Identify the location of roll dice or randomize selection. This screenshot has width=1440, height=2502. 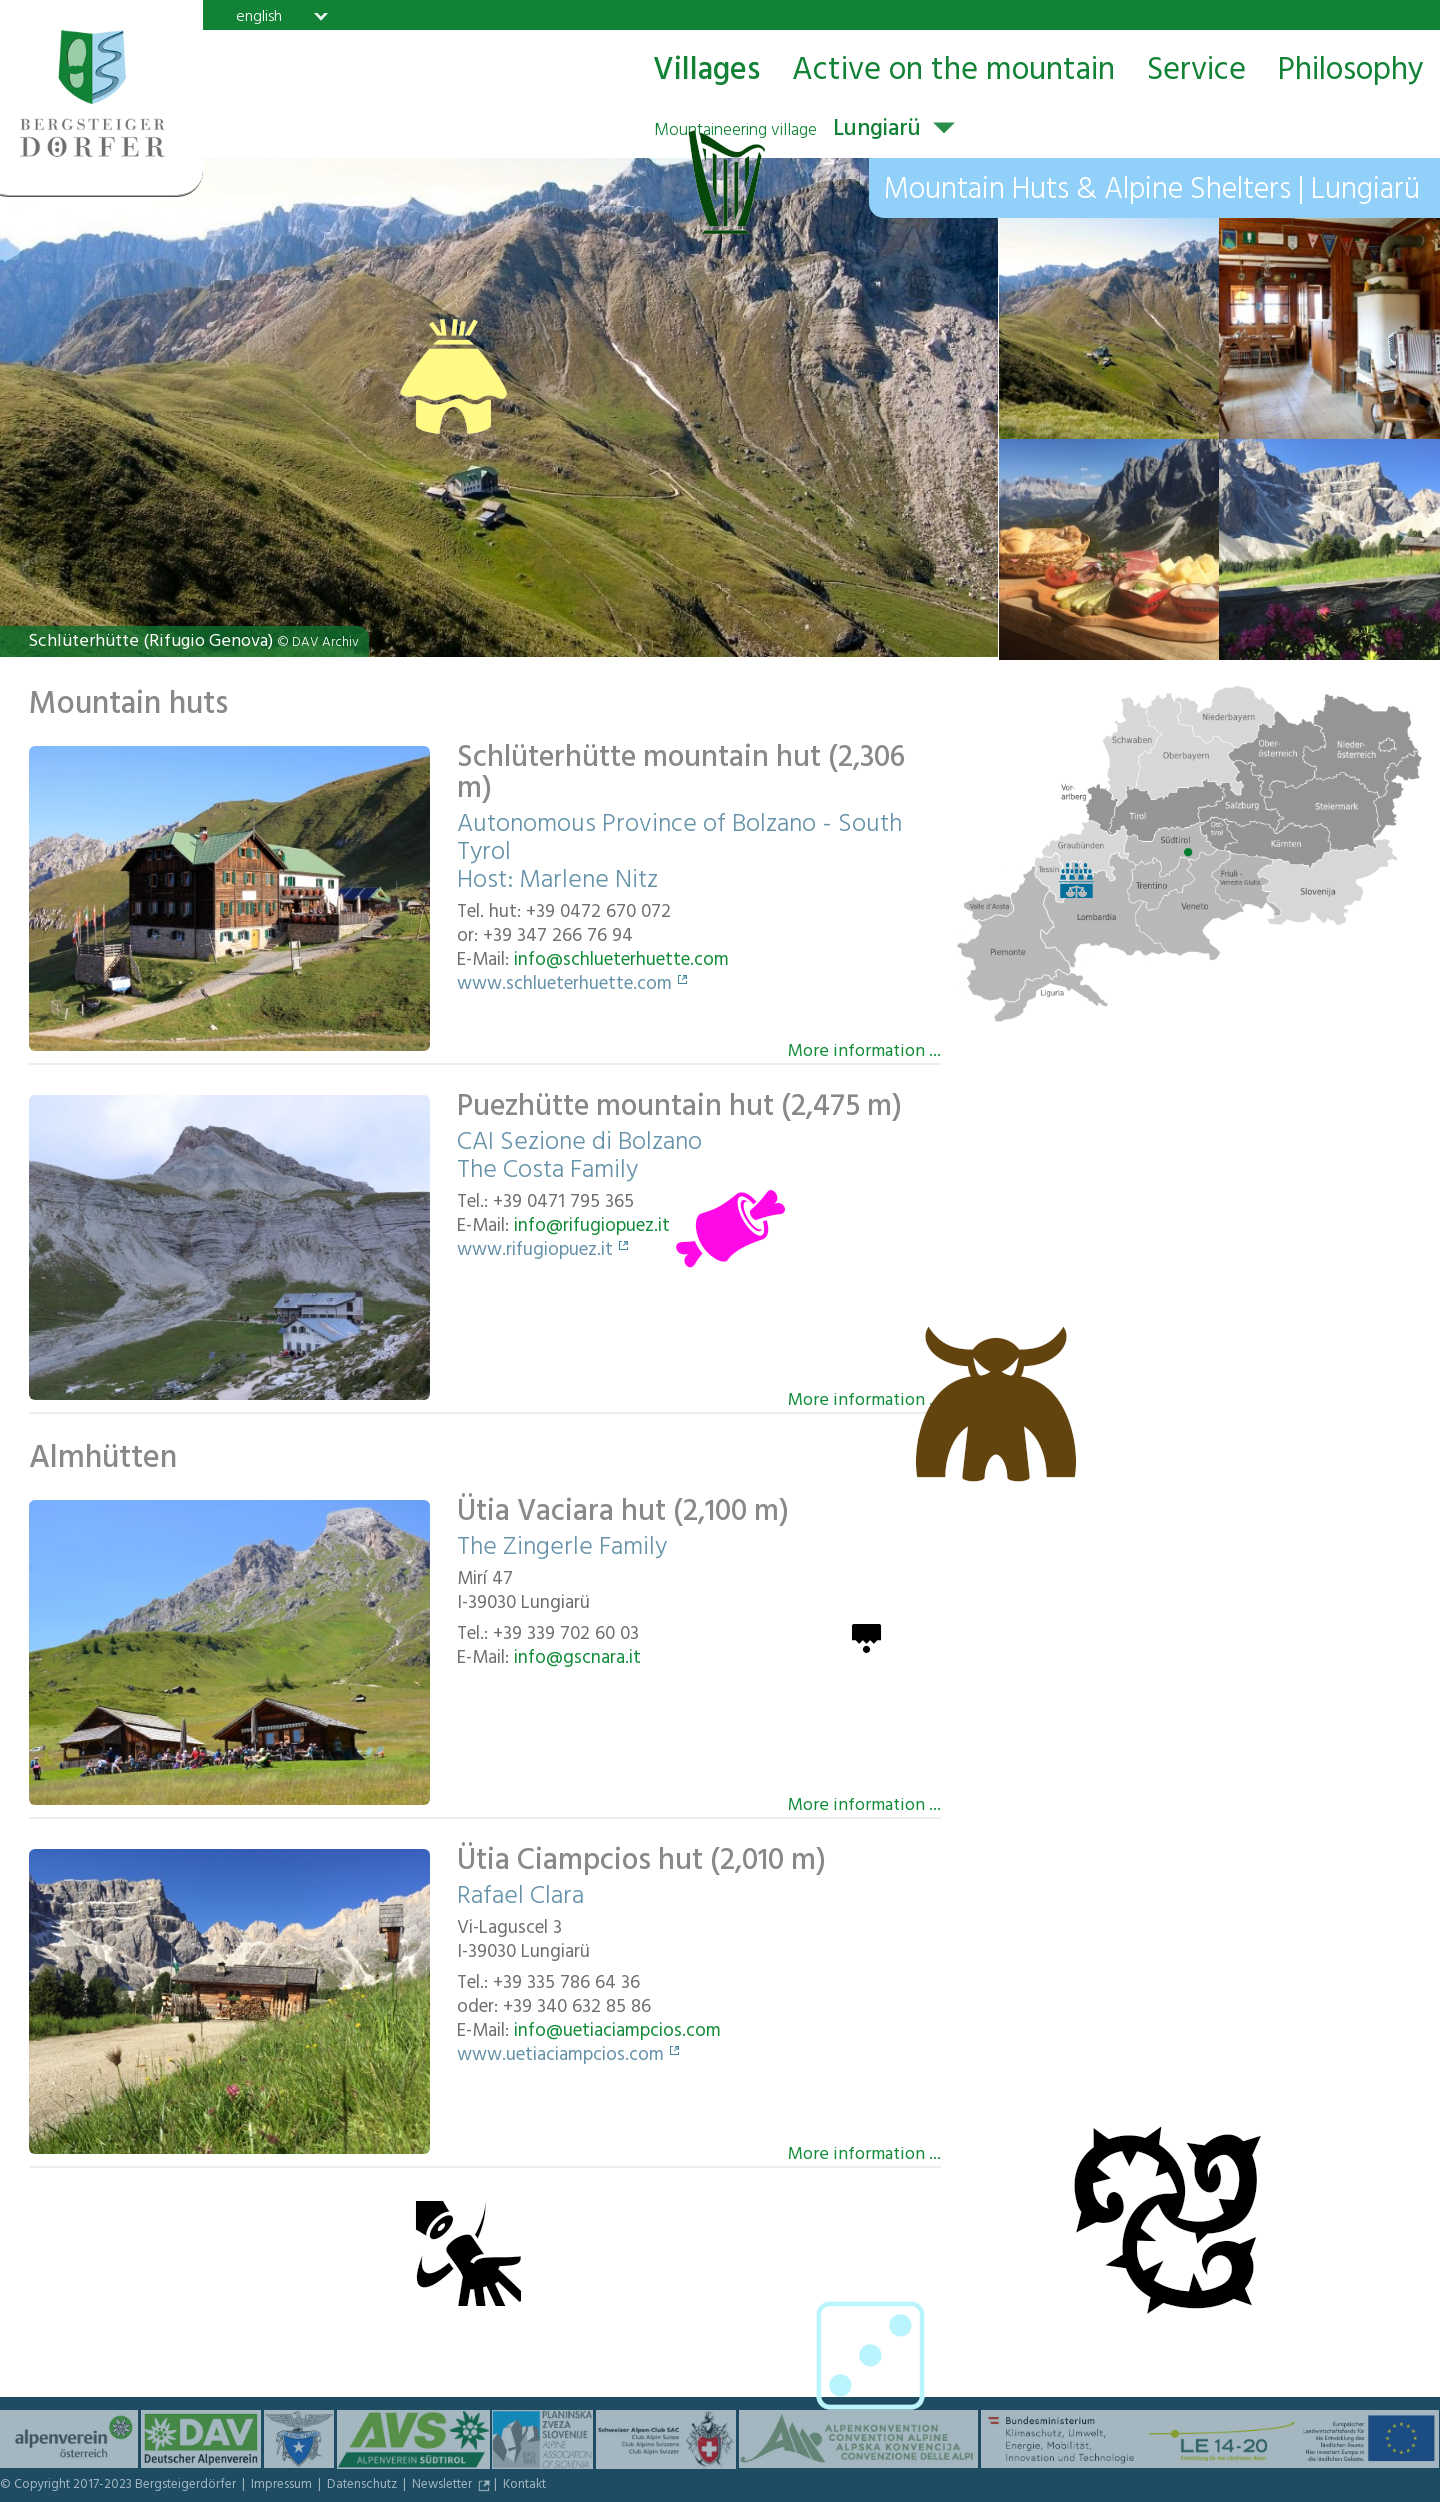
(870, 2355).